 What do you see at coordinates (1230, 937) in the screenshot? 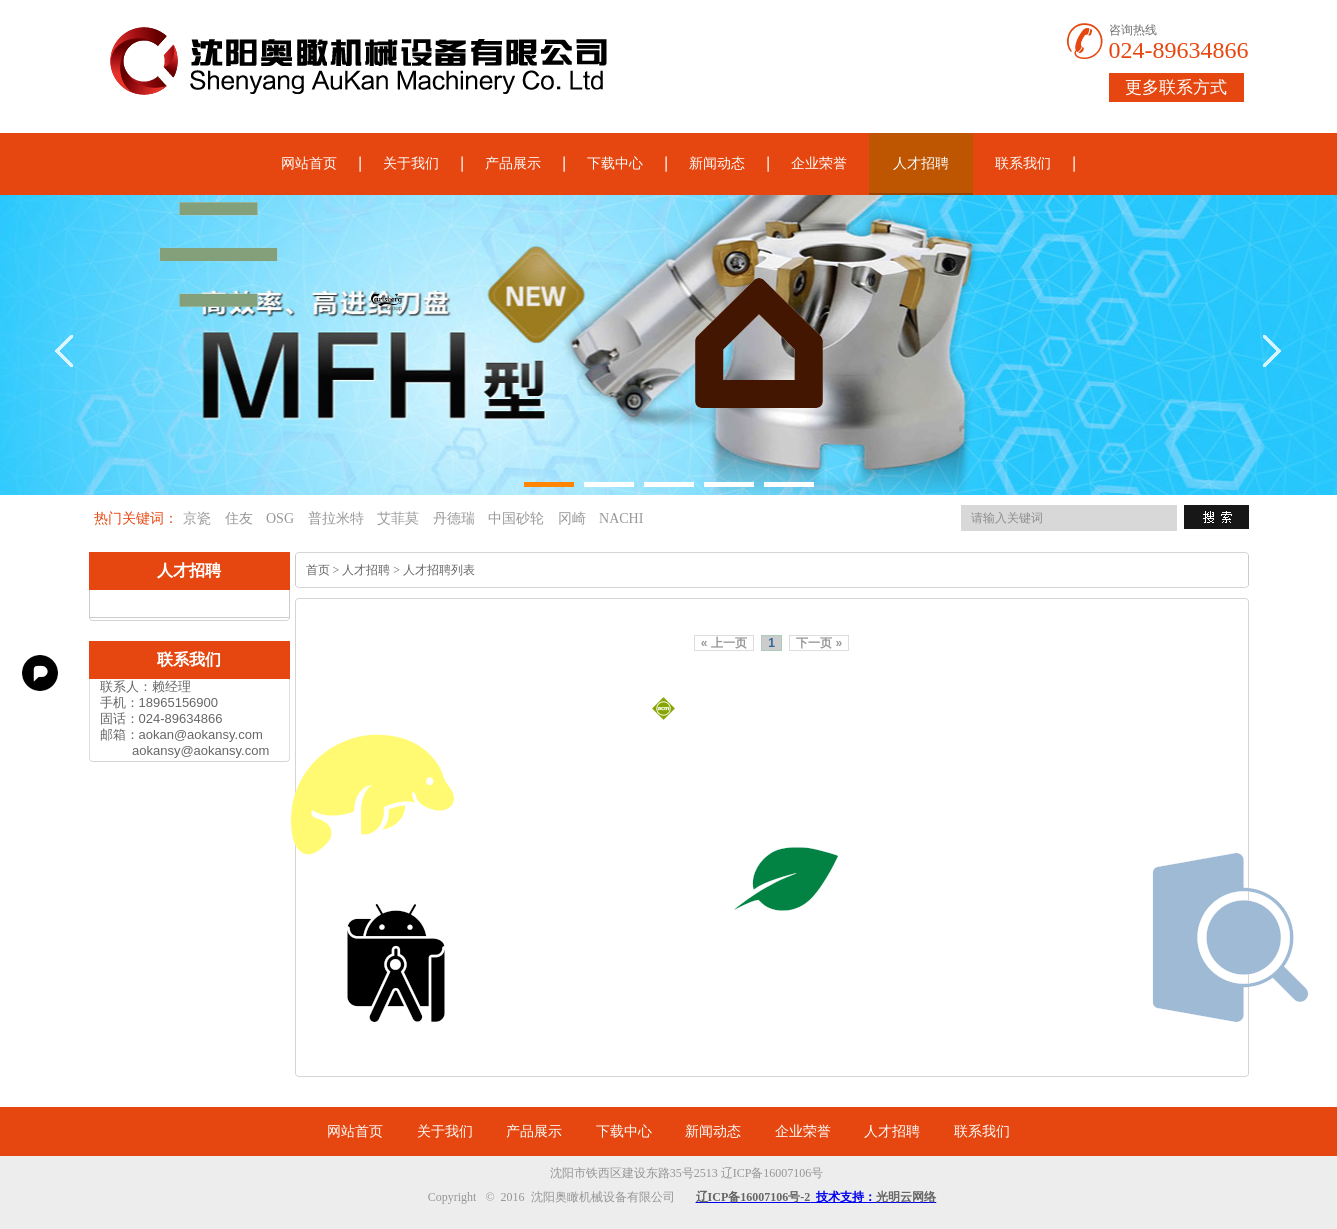
I see `quick look logo - preview files without opening them` at bounding box center [1230, 937].